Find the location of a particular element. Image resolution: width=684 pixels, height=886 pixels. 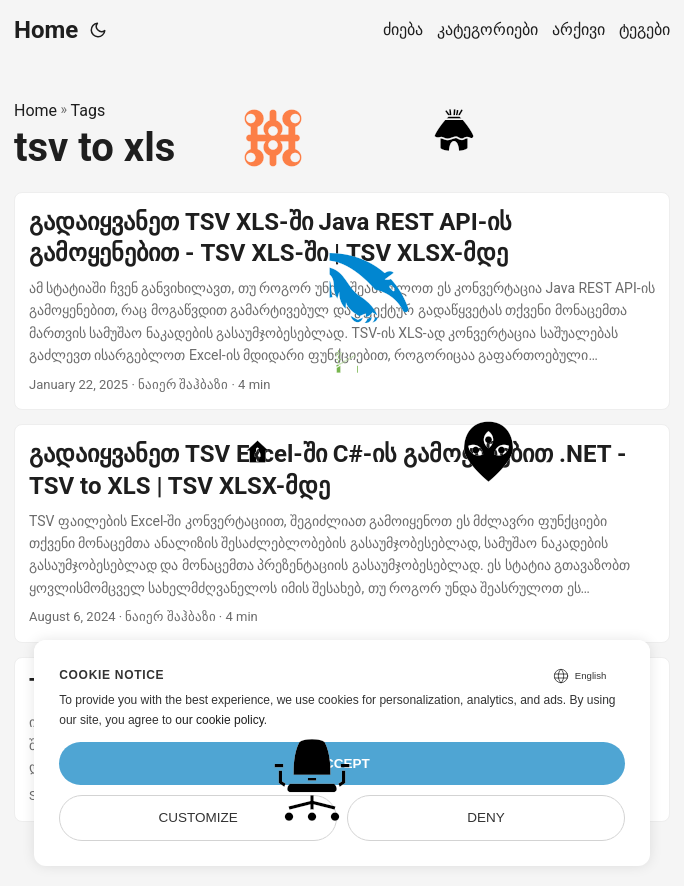

browse office furniture options is located at coordinates (312, 780).